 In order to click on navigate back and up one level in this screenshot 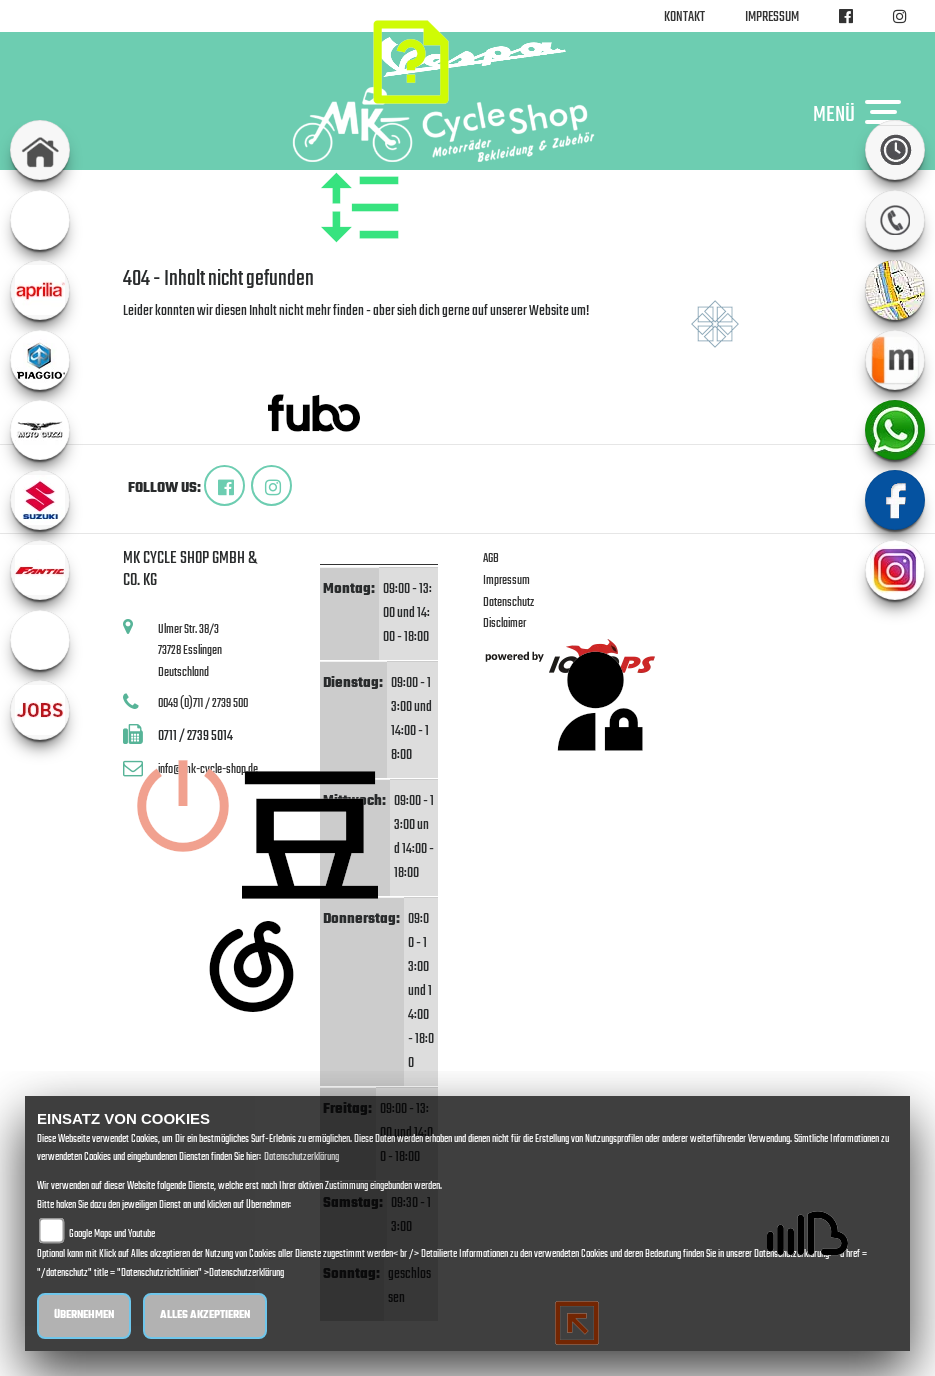, I will do `click(577, 1323)`.